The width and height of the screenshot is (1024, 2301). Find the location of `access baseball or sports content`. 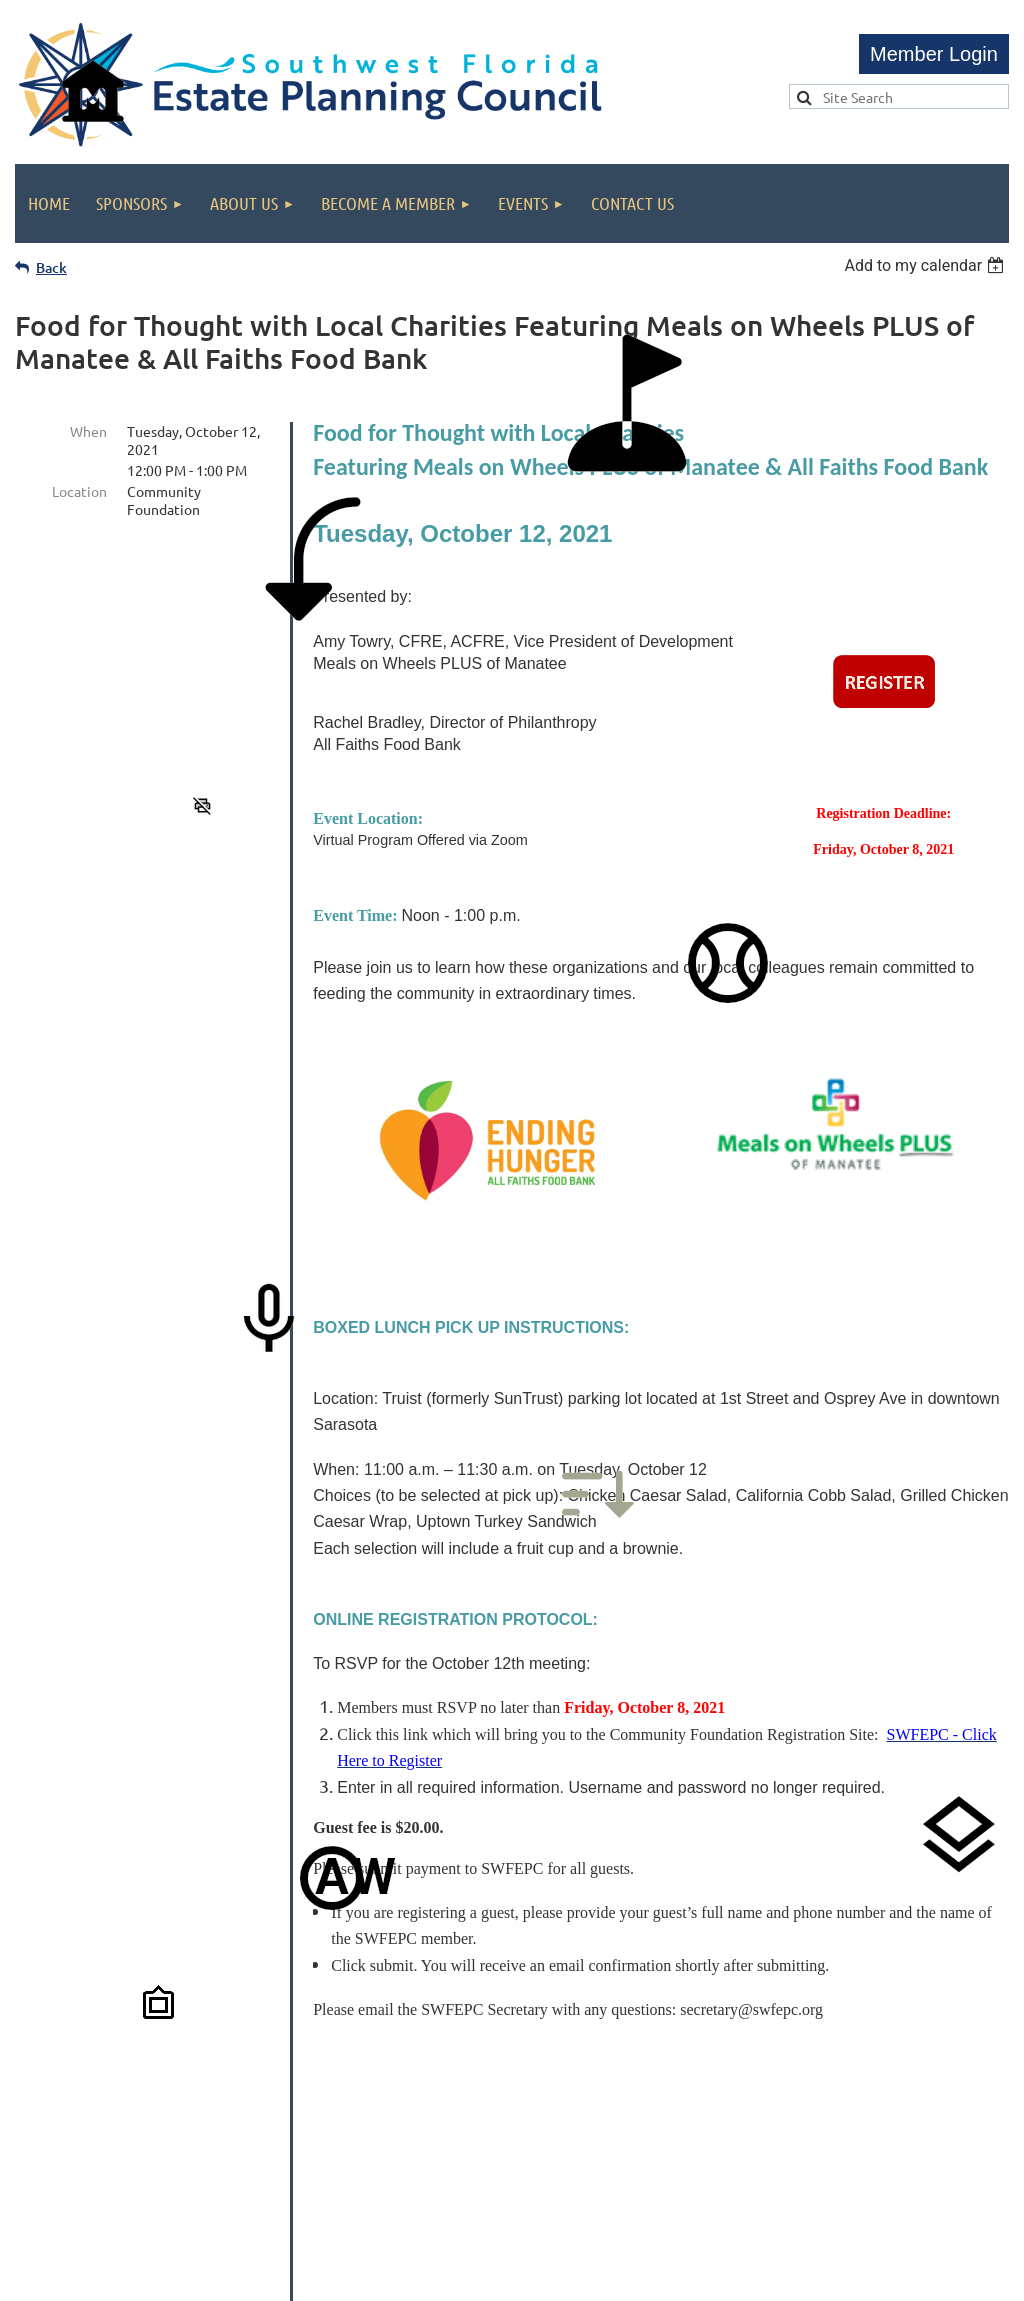

access baseball or sports content is located at coordinates (728, 963).